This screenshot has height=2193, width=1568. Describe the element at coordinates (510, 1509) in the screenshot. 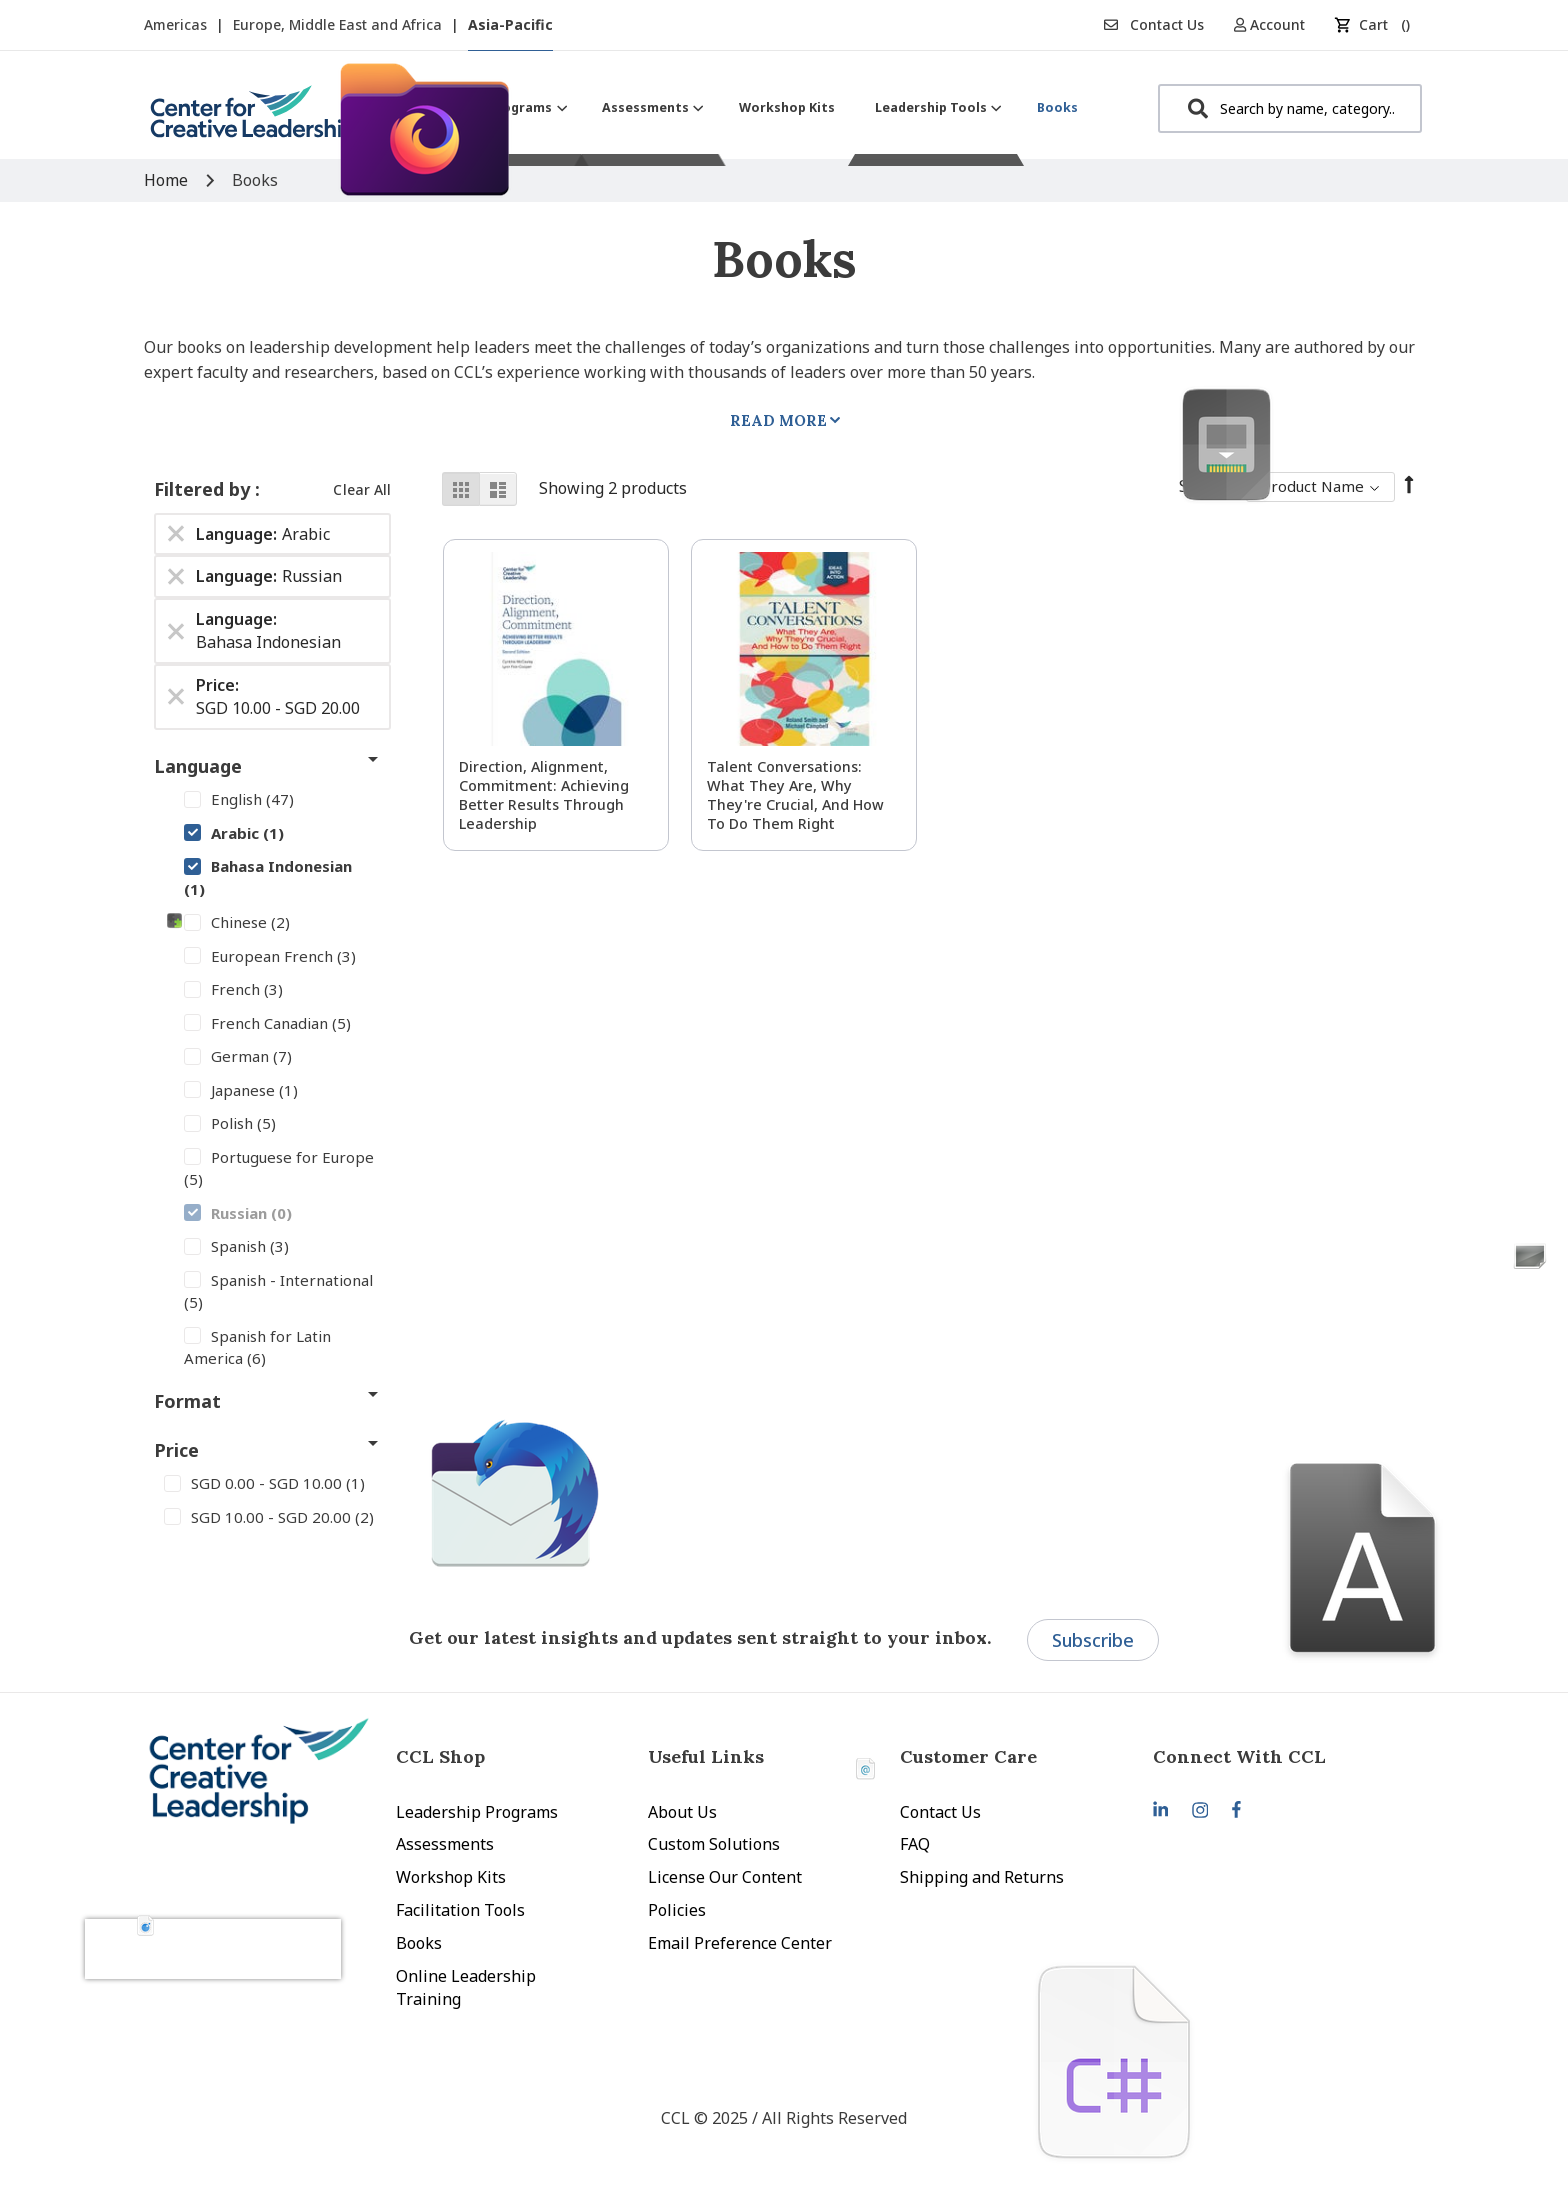

I see `open thunderbird email folder` at that location.